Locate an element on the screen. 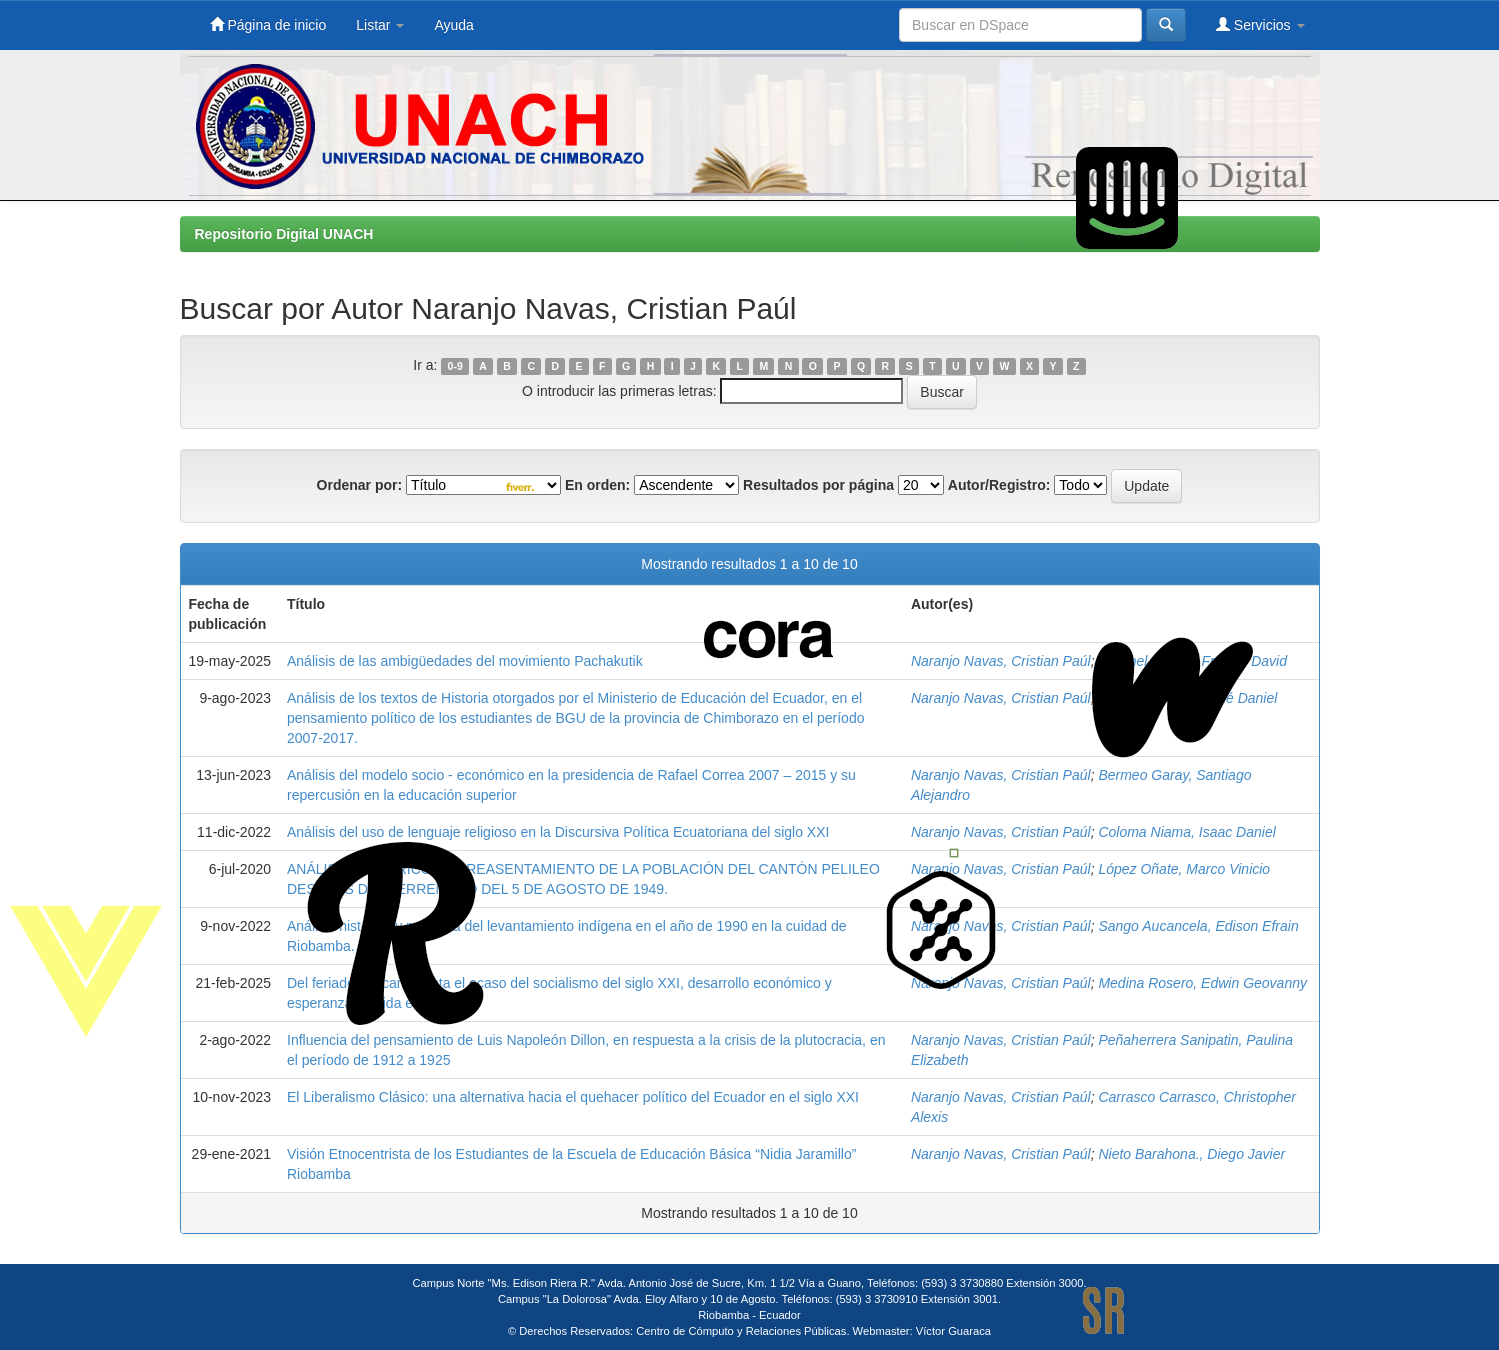  open the RunRun.it app is located at coordinates (395, 933).